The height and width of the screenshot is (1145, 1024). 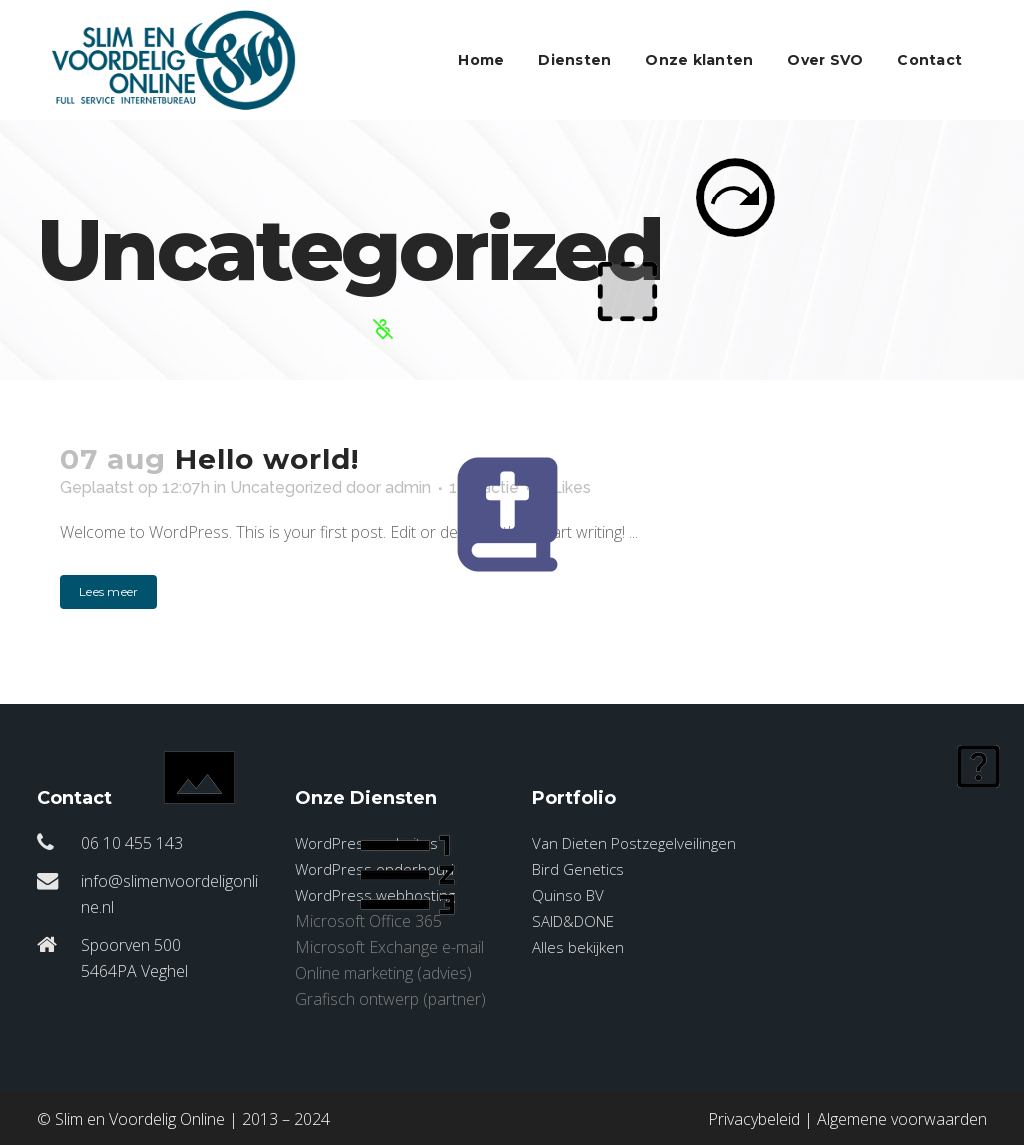 I want to click on select or highlight an area, so click(x=627, y=291).